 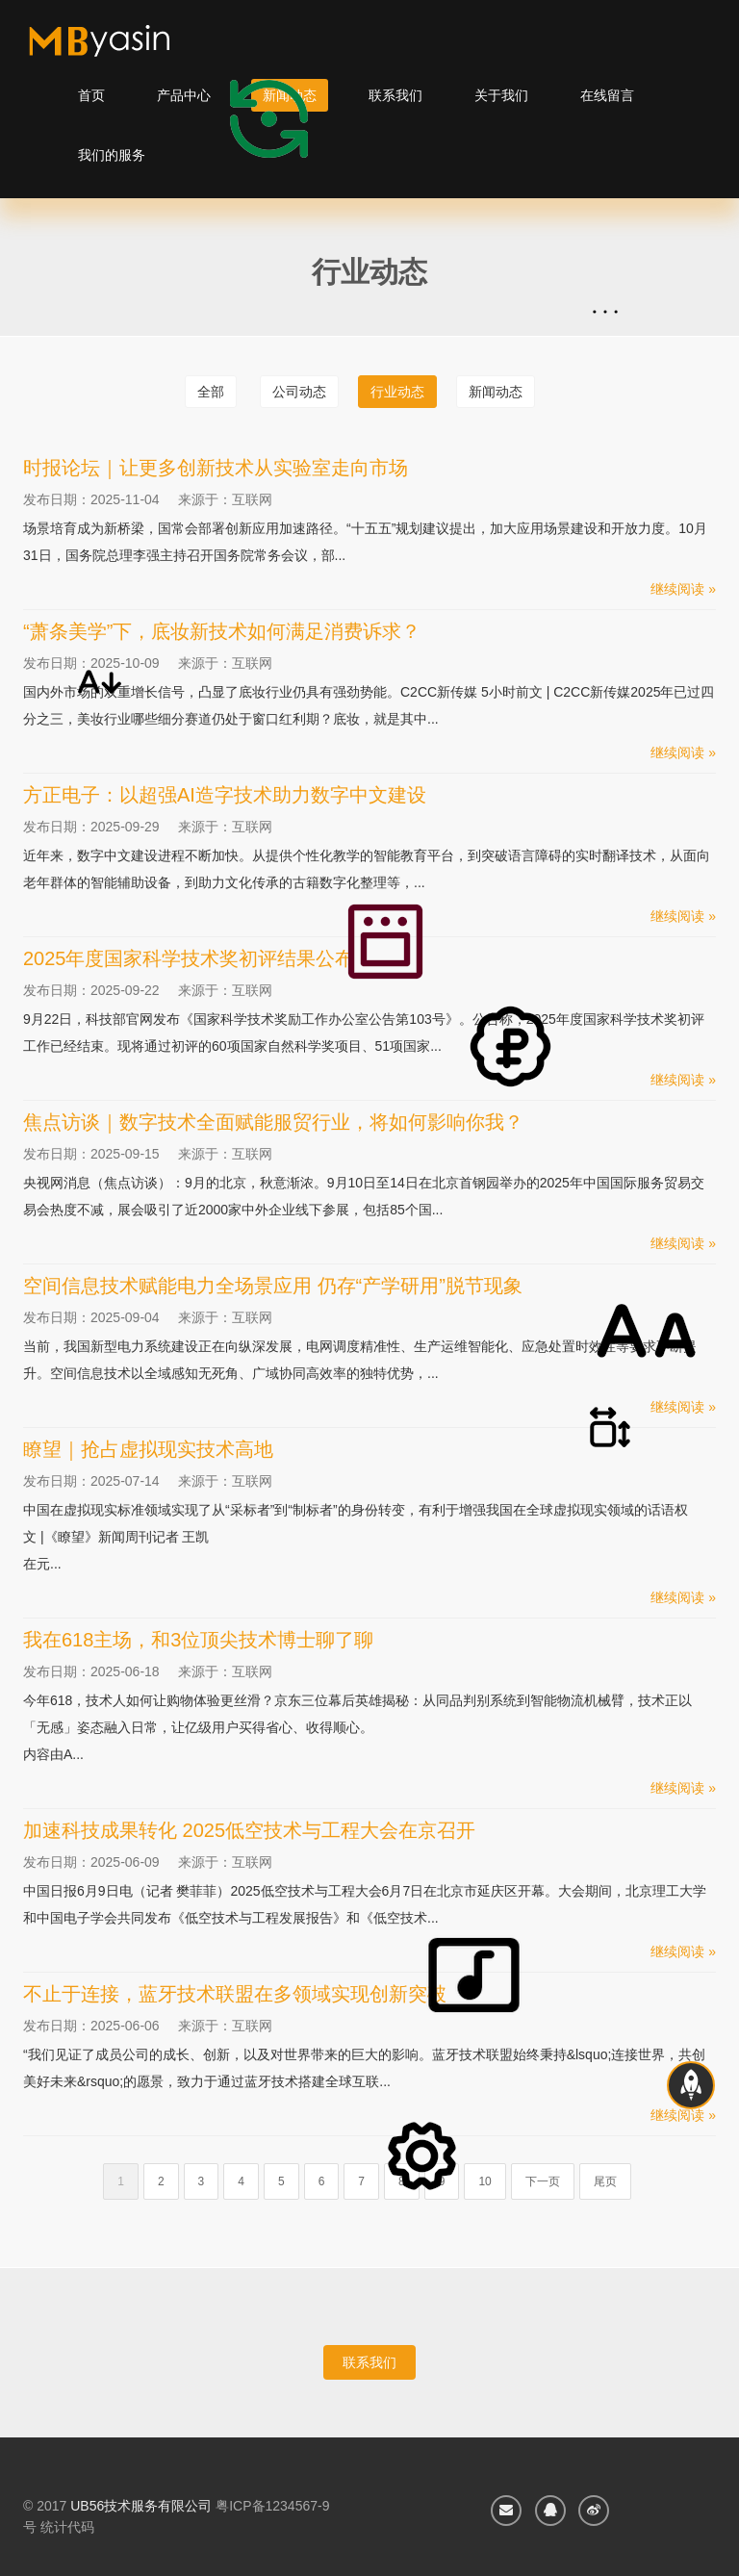 What do you see at coordinates (385, 941) in the screenshot?
I see `access kitchen or cooking appliance controls` at bounding box center [385, 941].